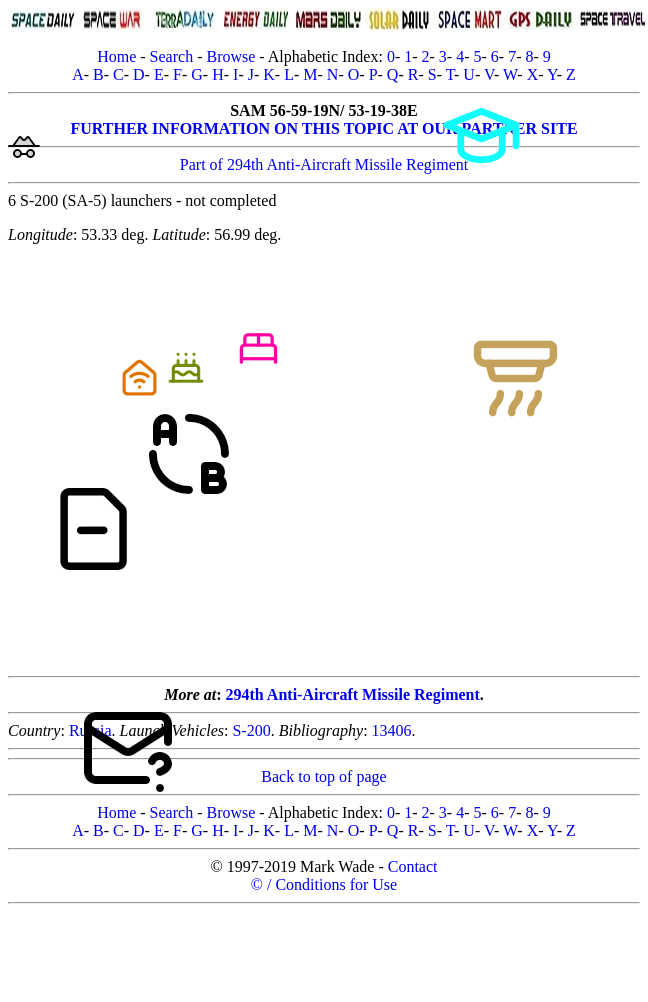  Describe the element at coordinates (91, 529) in the screenshot. I see `indicates a file has been removed or deleted` at that location.